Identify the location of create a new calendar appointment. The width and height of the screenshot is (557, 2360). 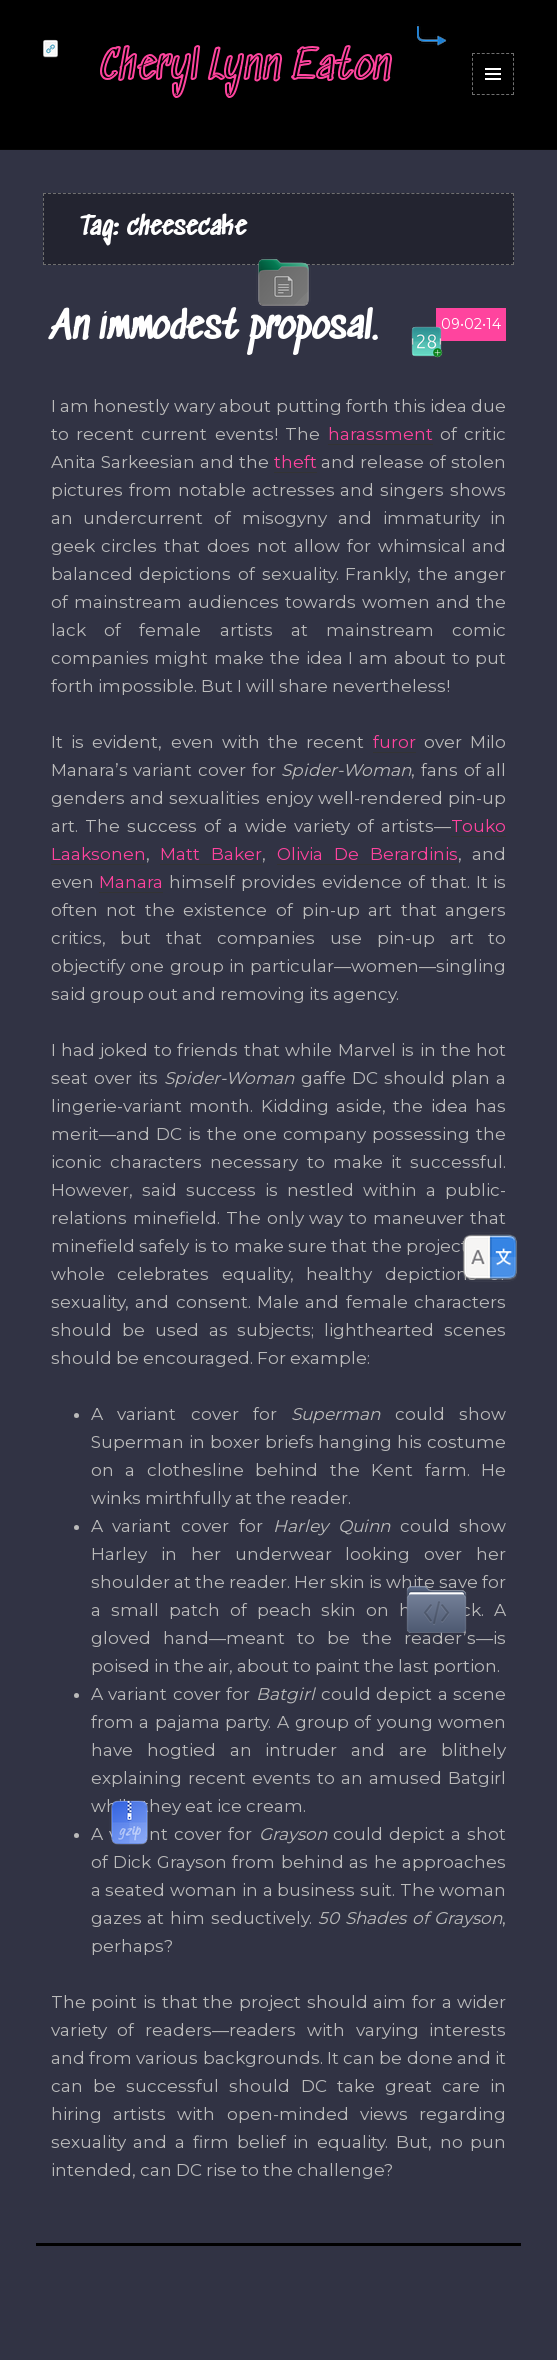
(426, 341).